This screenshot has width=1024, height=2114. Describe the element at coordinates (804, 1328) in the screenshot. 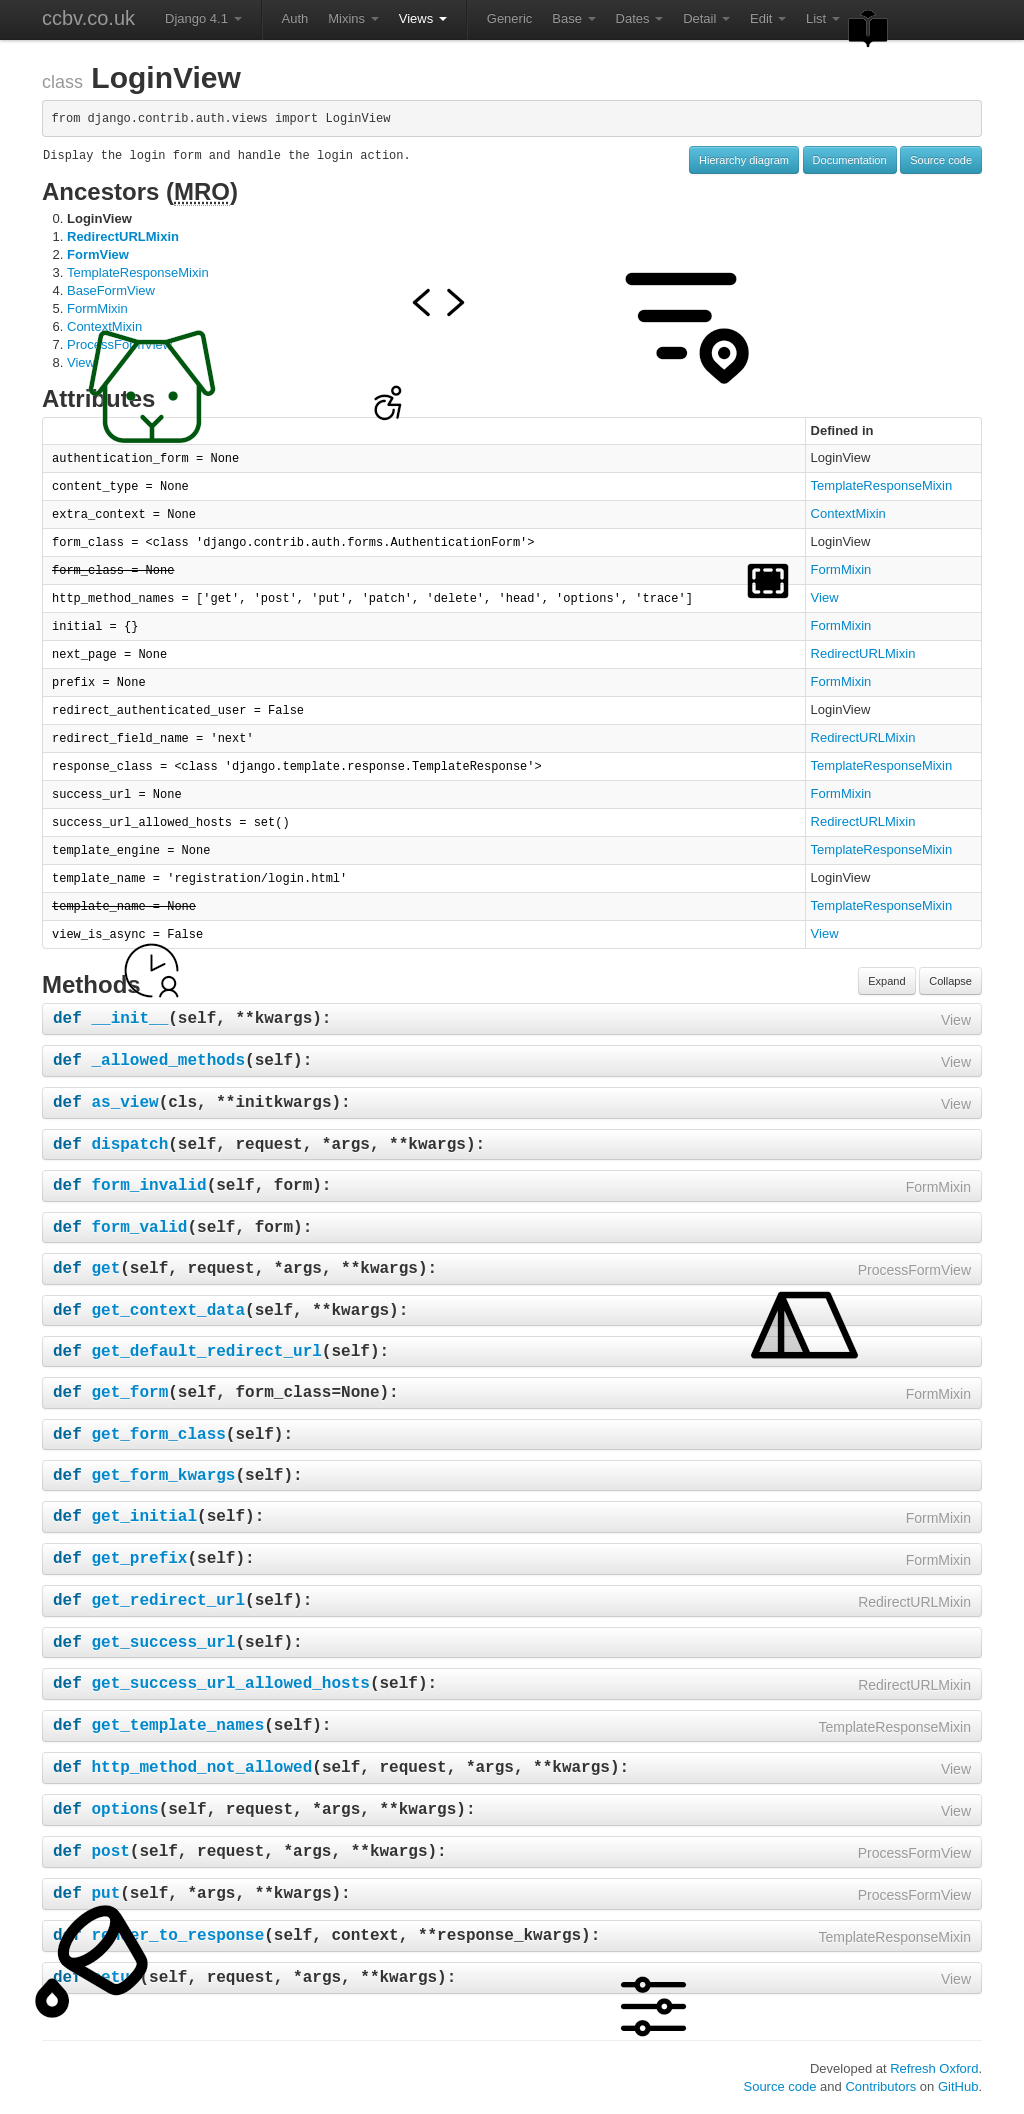

I see `view camping or outdoor locations` at that location.